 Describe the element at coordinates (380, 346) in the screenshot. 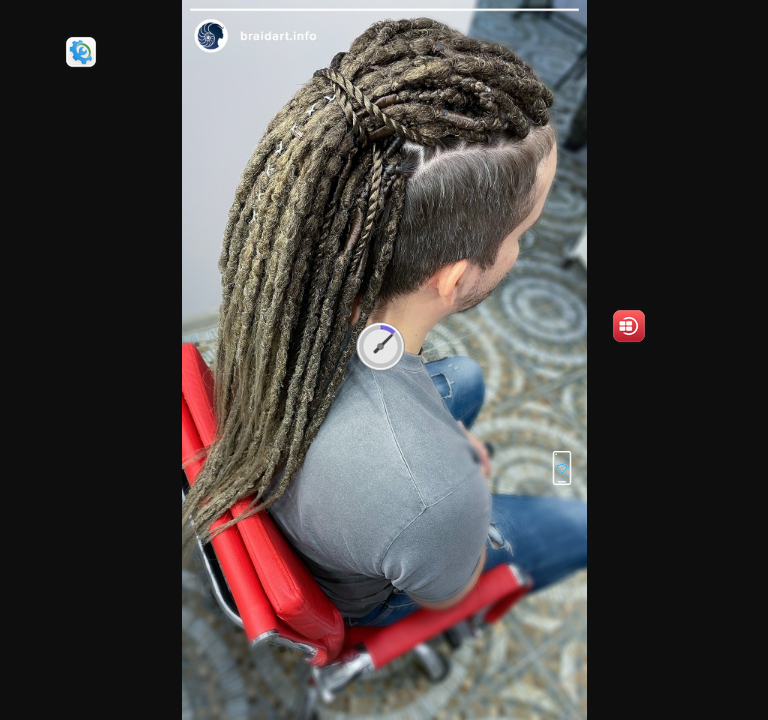

I see `open sysprof system profiler` at that location.